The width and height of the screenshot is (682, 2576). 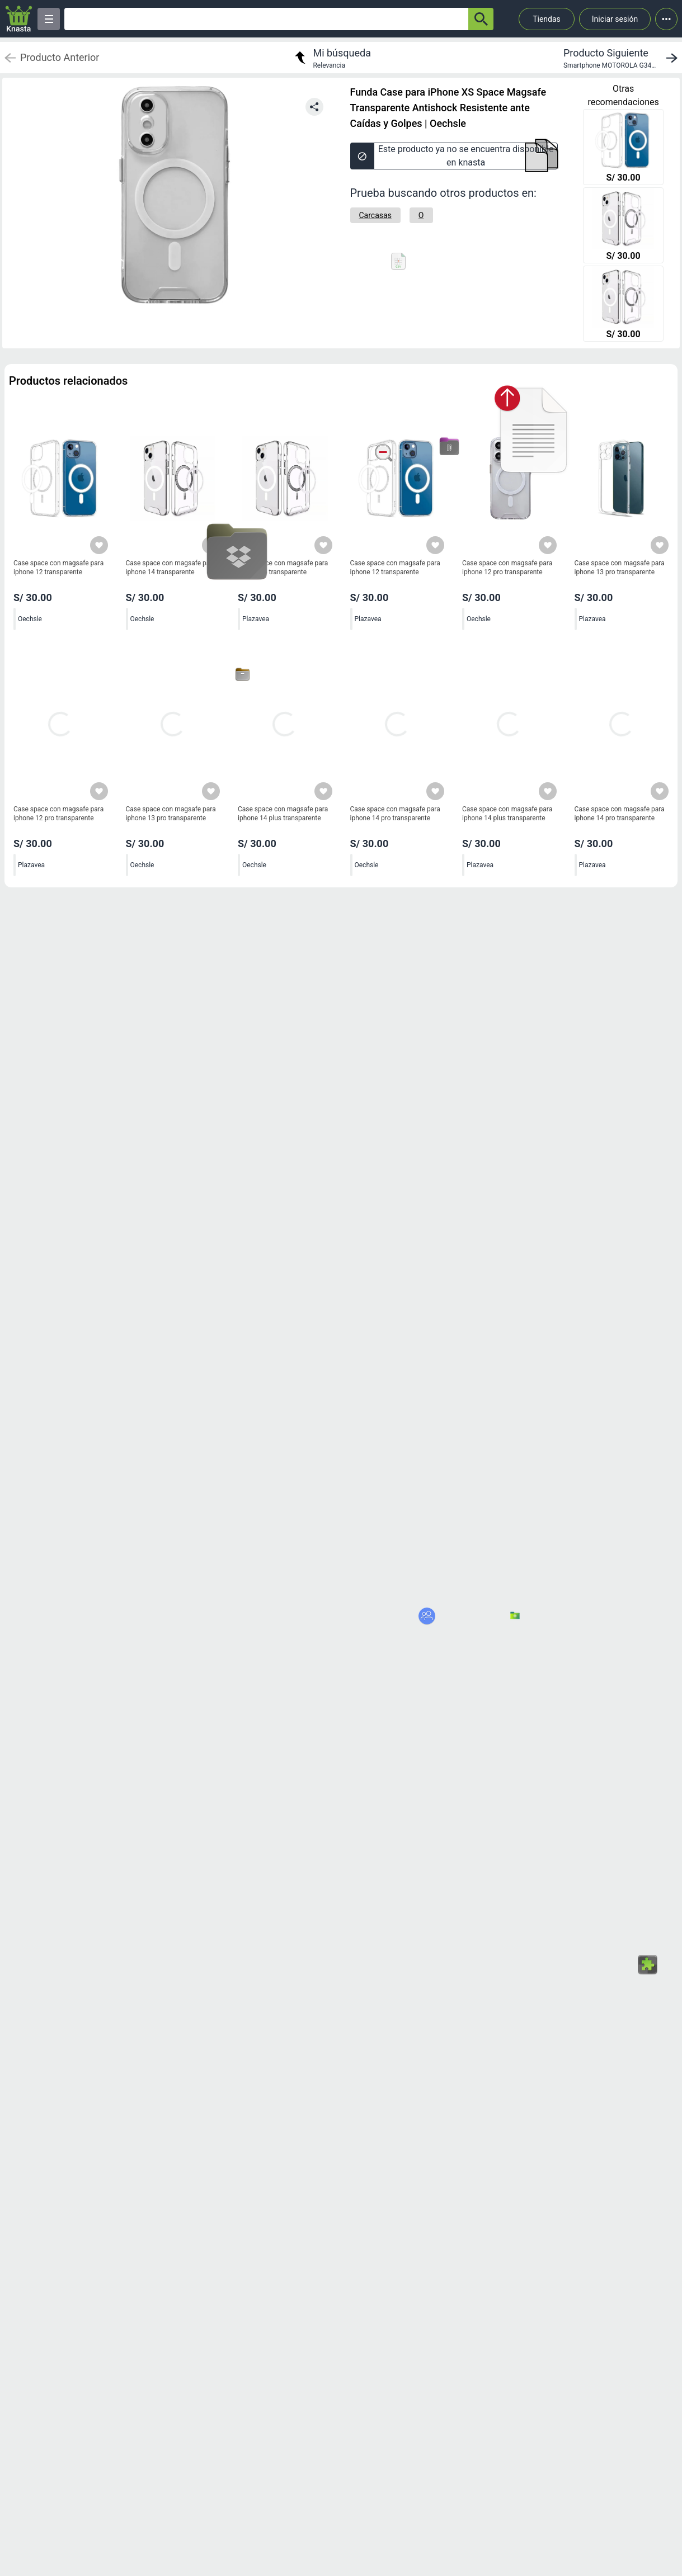 I want to click on access your documents folder in the sidebar, so click(x=542, y=155).